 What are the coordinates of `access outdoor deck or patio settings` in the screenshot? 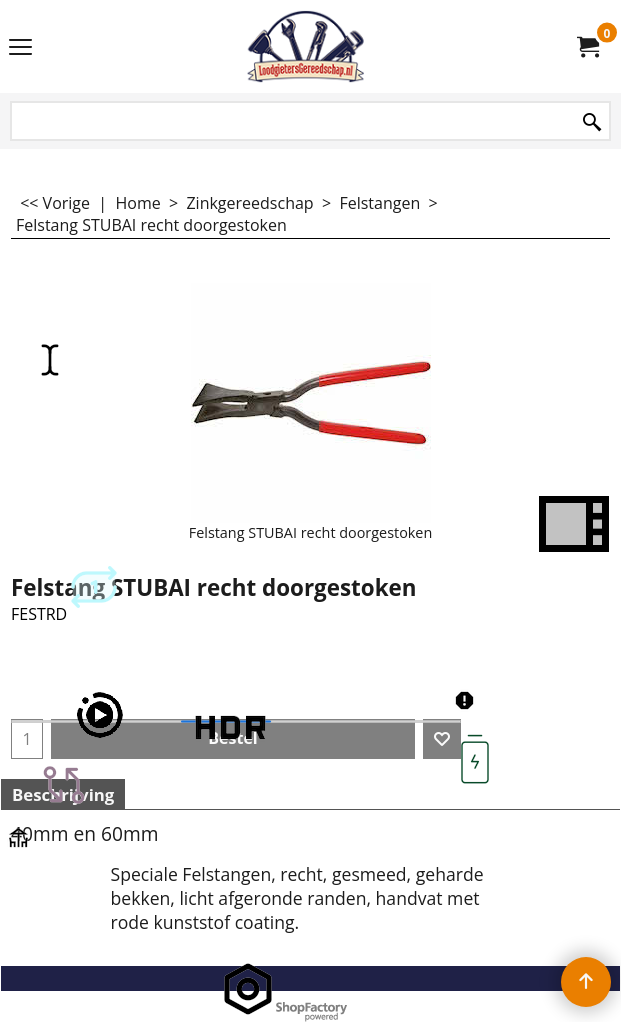 It's located at (18, 837).